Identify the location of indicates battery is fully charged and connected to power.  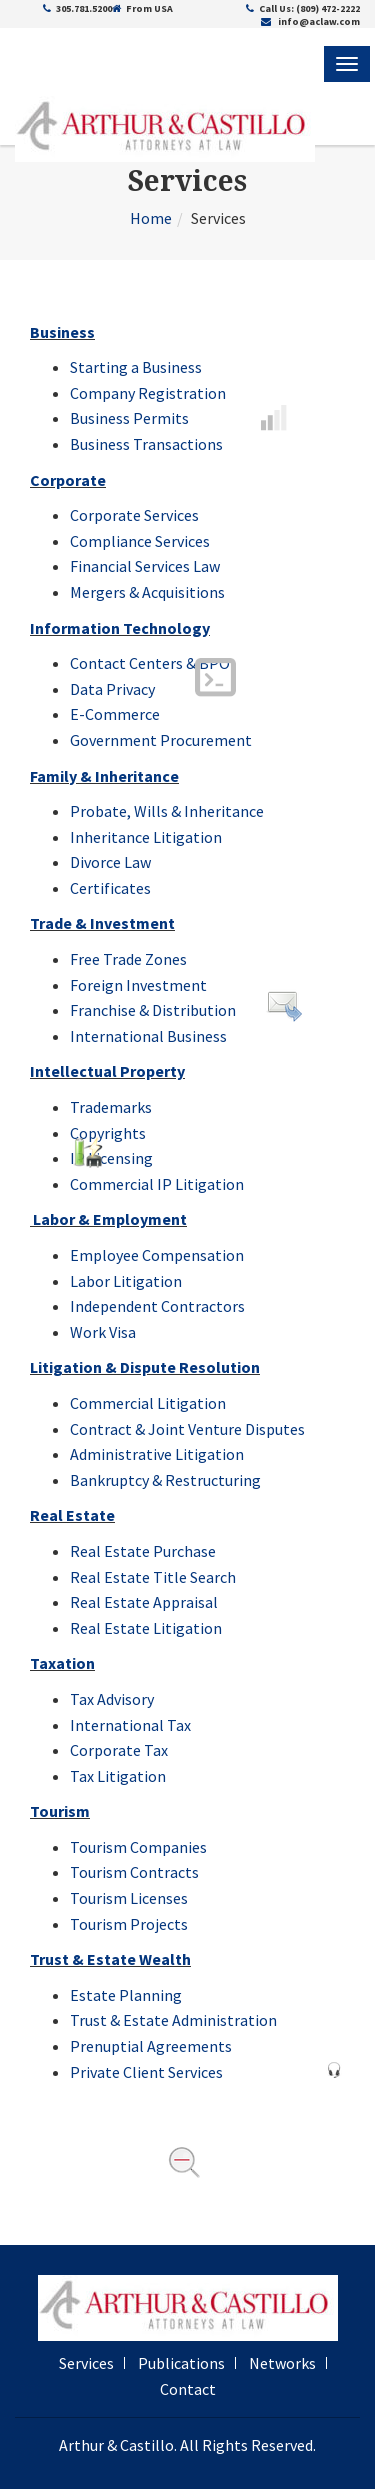
(87, 1152).